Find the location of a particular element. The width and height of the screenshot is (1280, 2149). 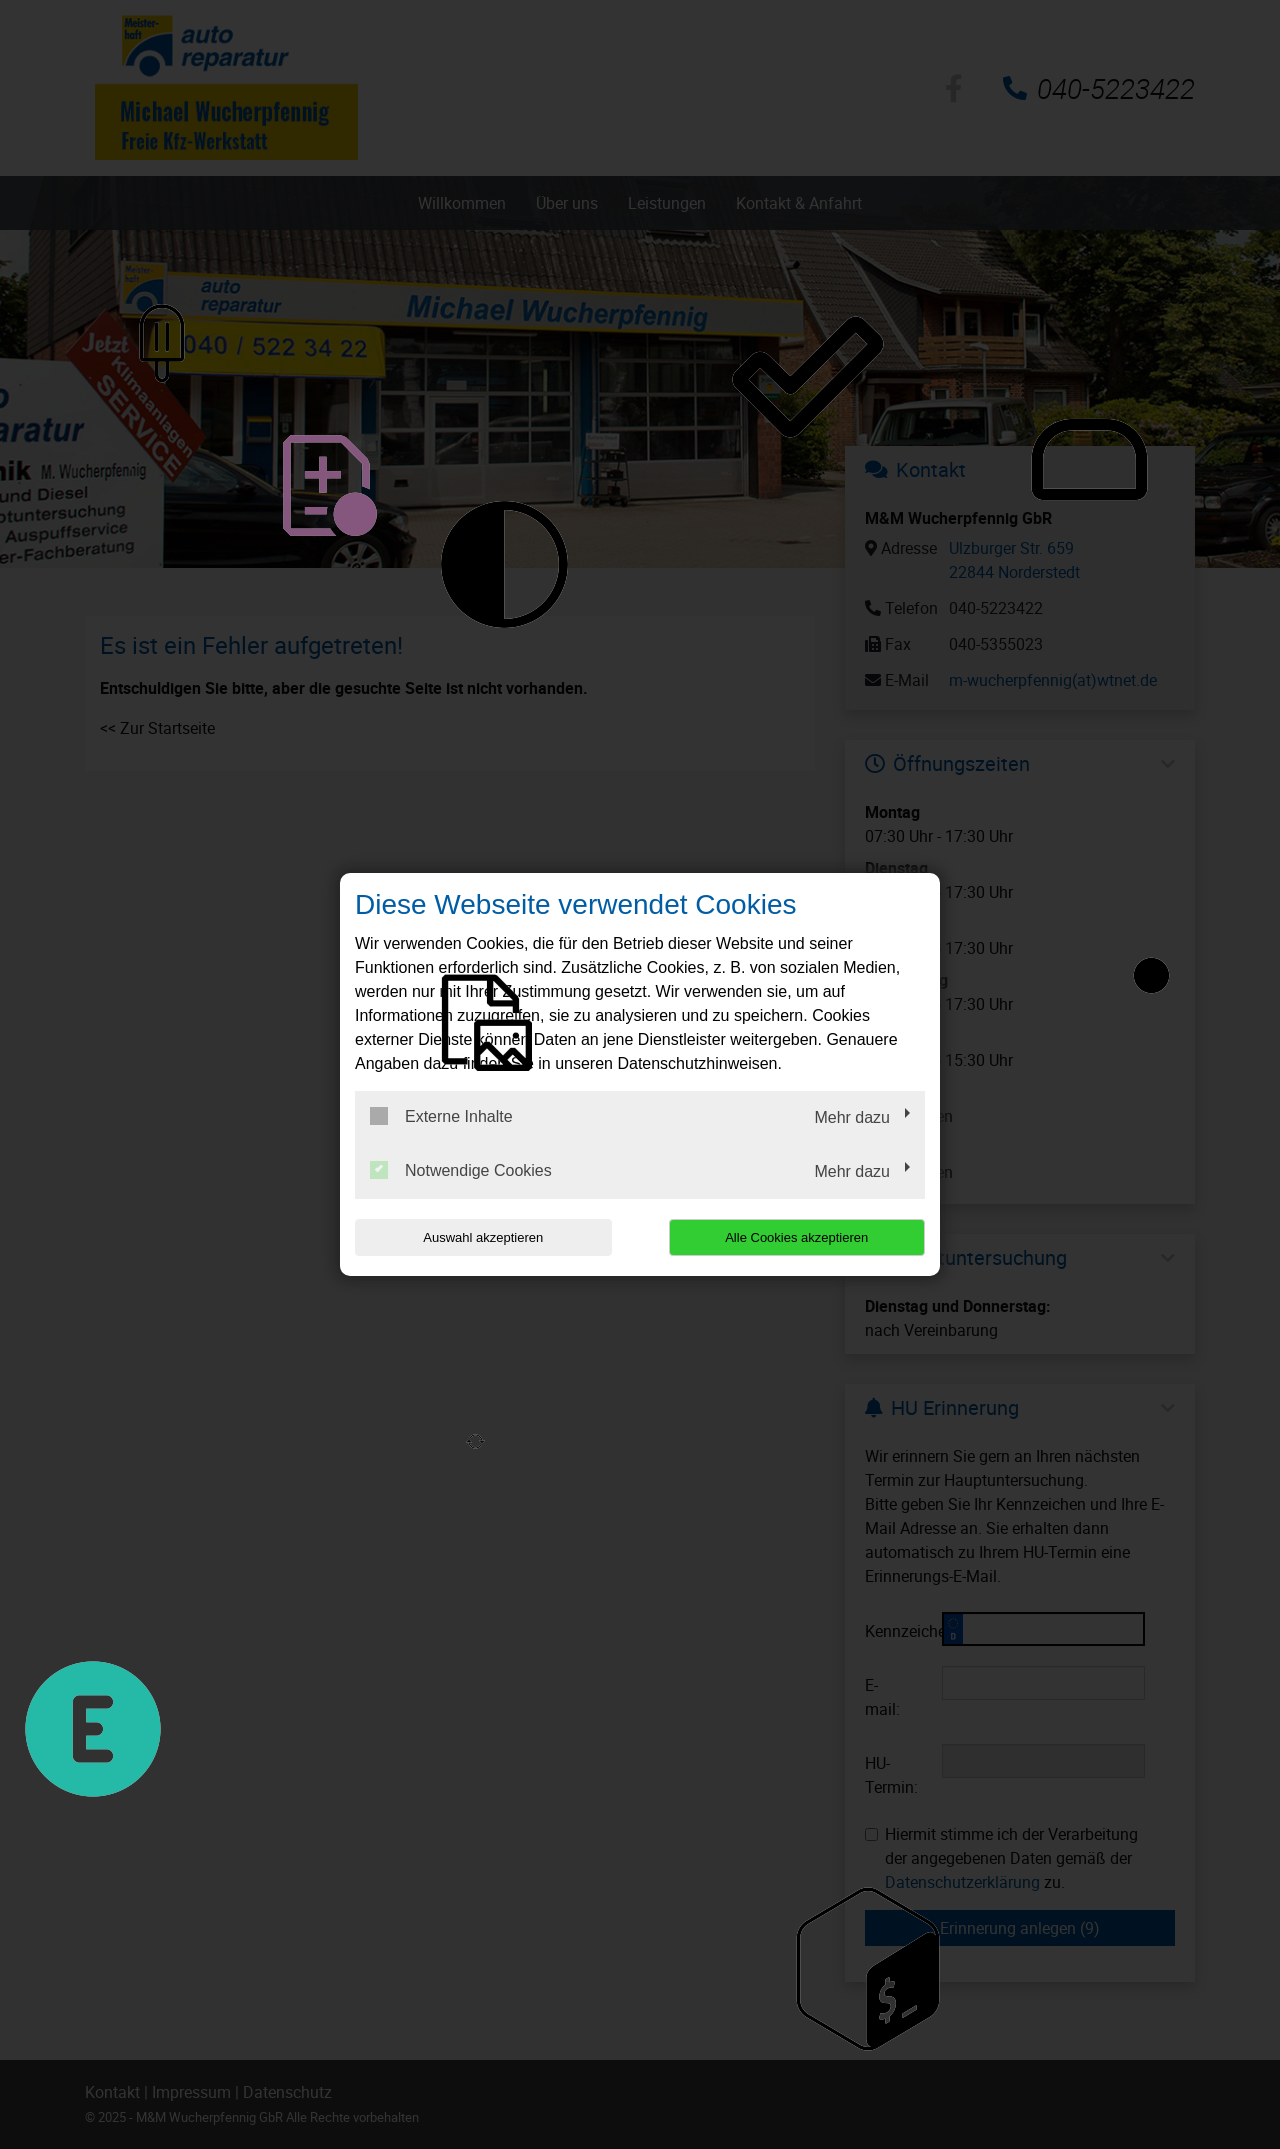

toggle between light and dark theme is located at coordinates (504, 564).